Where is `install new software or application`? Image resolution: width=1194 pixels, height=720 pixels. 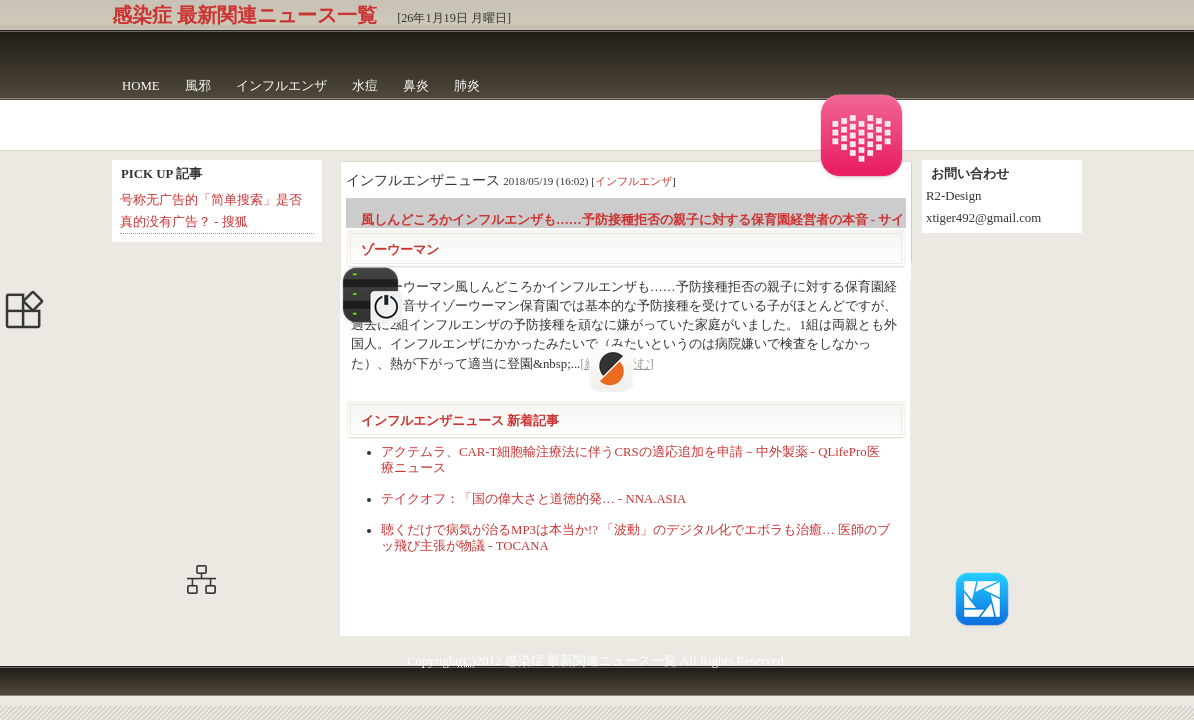 install new software or application is located at coordinates (24, 309).